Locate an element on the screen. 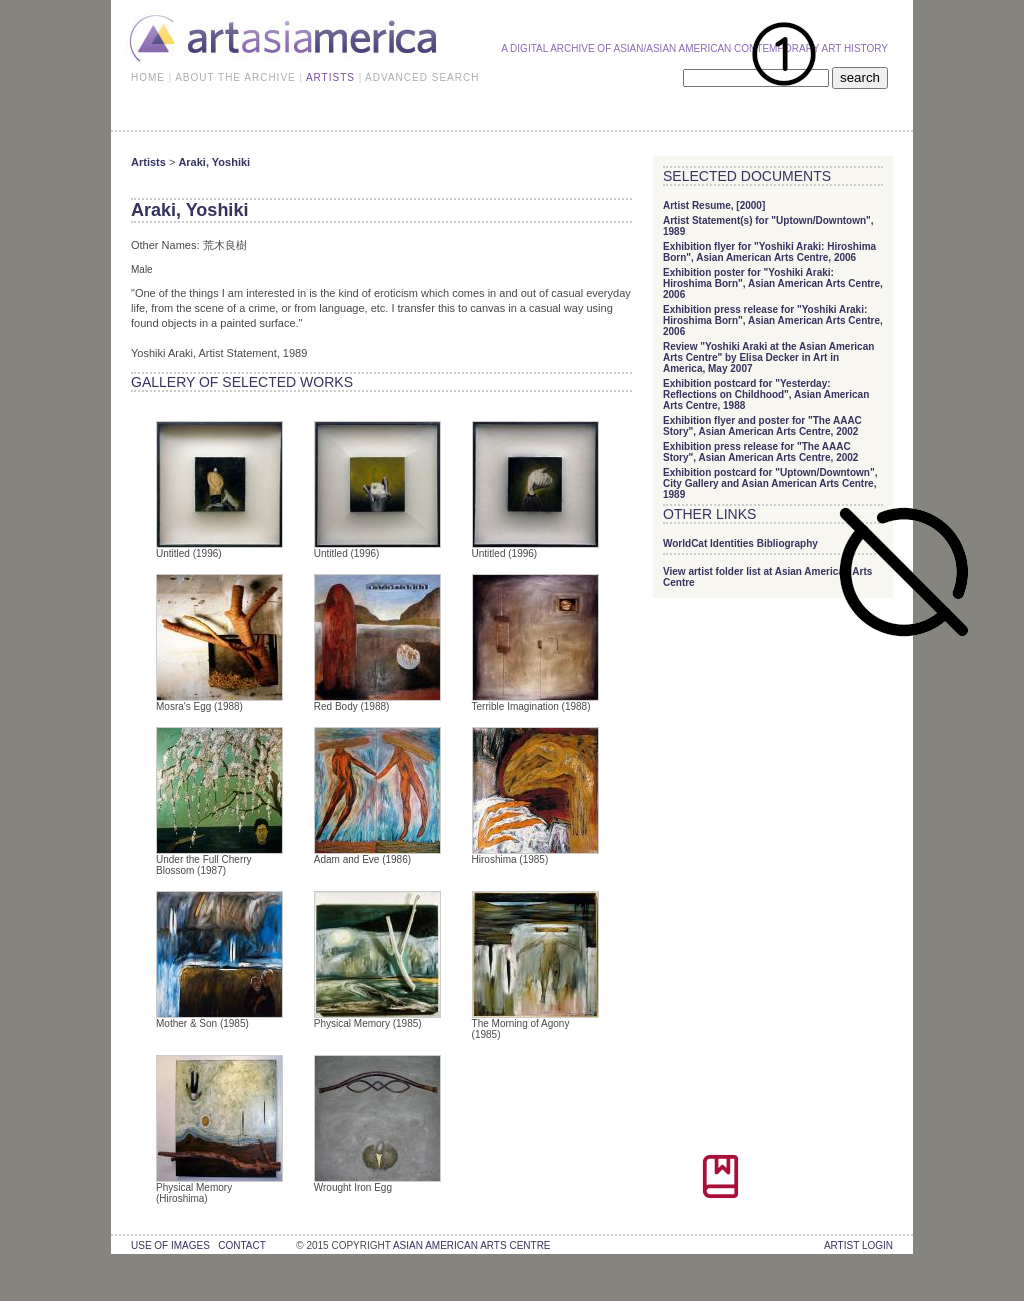 The height and width of the screenshot is (1301, 1024). indicates the first step in a multi-step process is located at coordinates (784, 54).